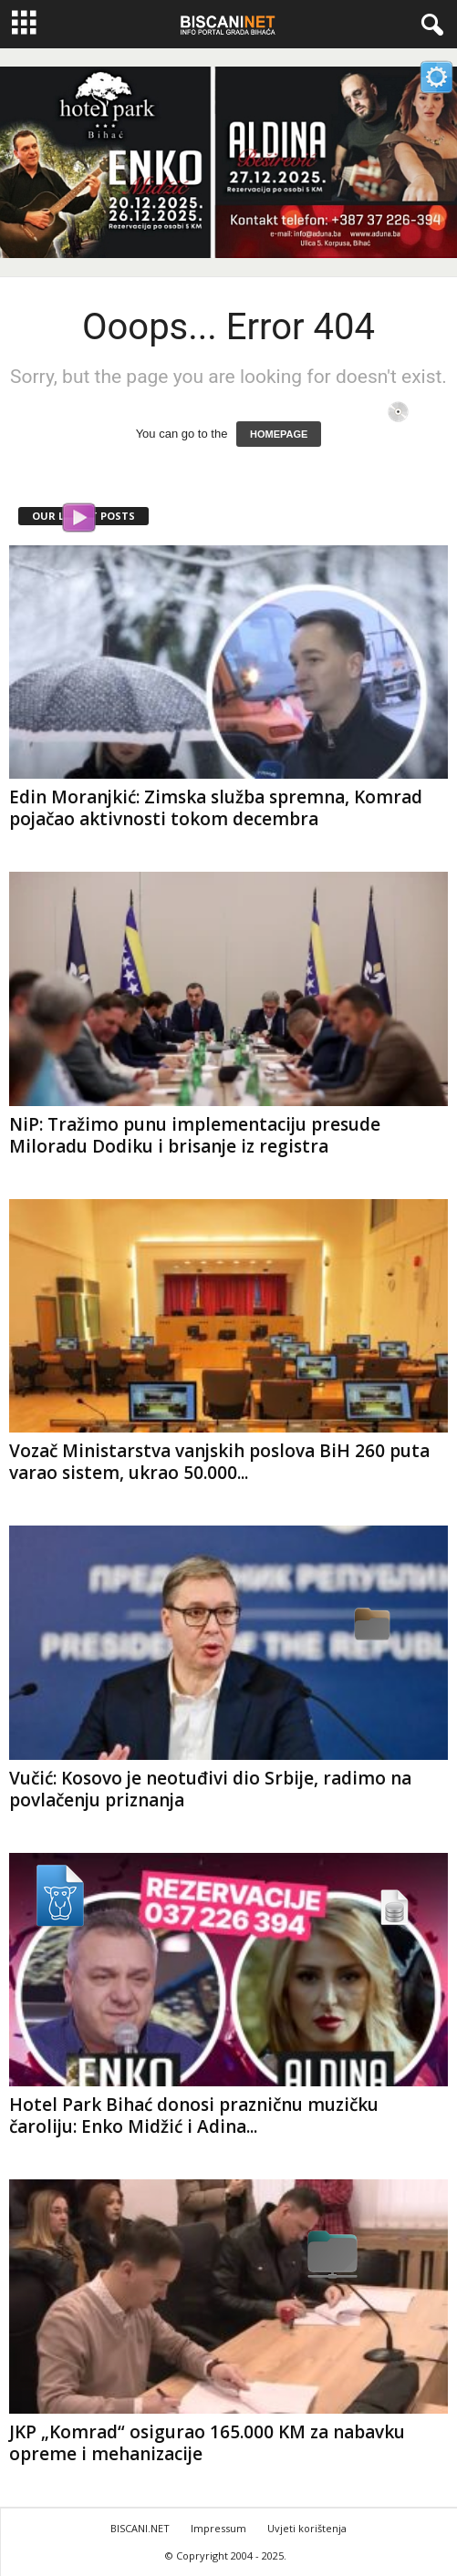 This screenshot has width=457, height=2576. I want to click on access audio CD drive, so click(398, 411).